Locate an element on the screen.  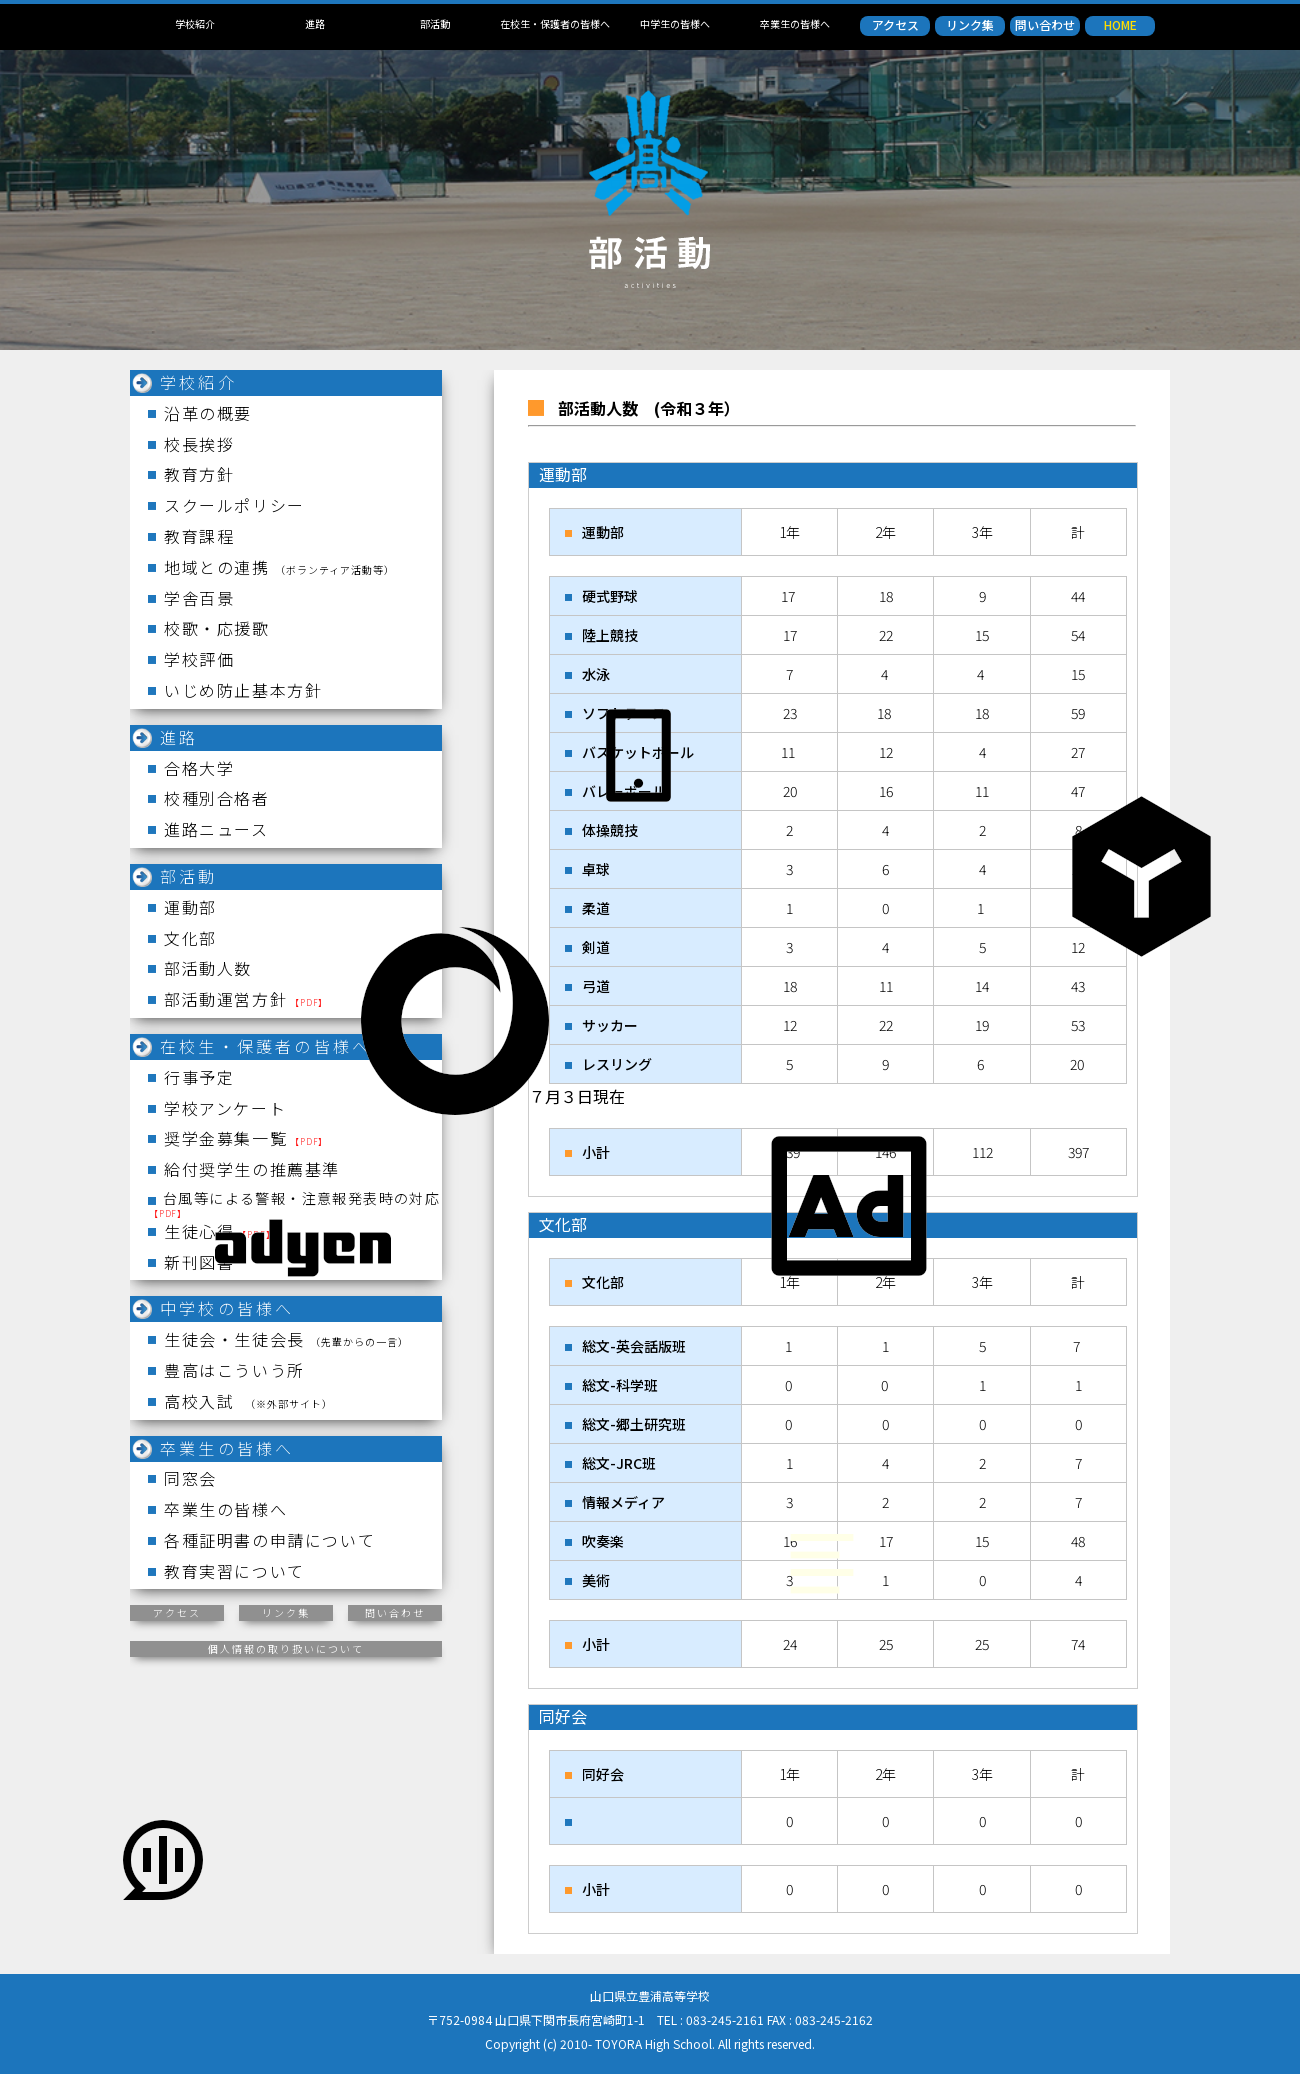
Unity game engine logo is located at coordinates (1141, 876).